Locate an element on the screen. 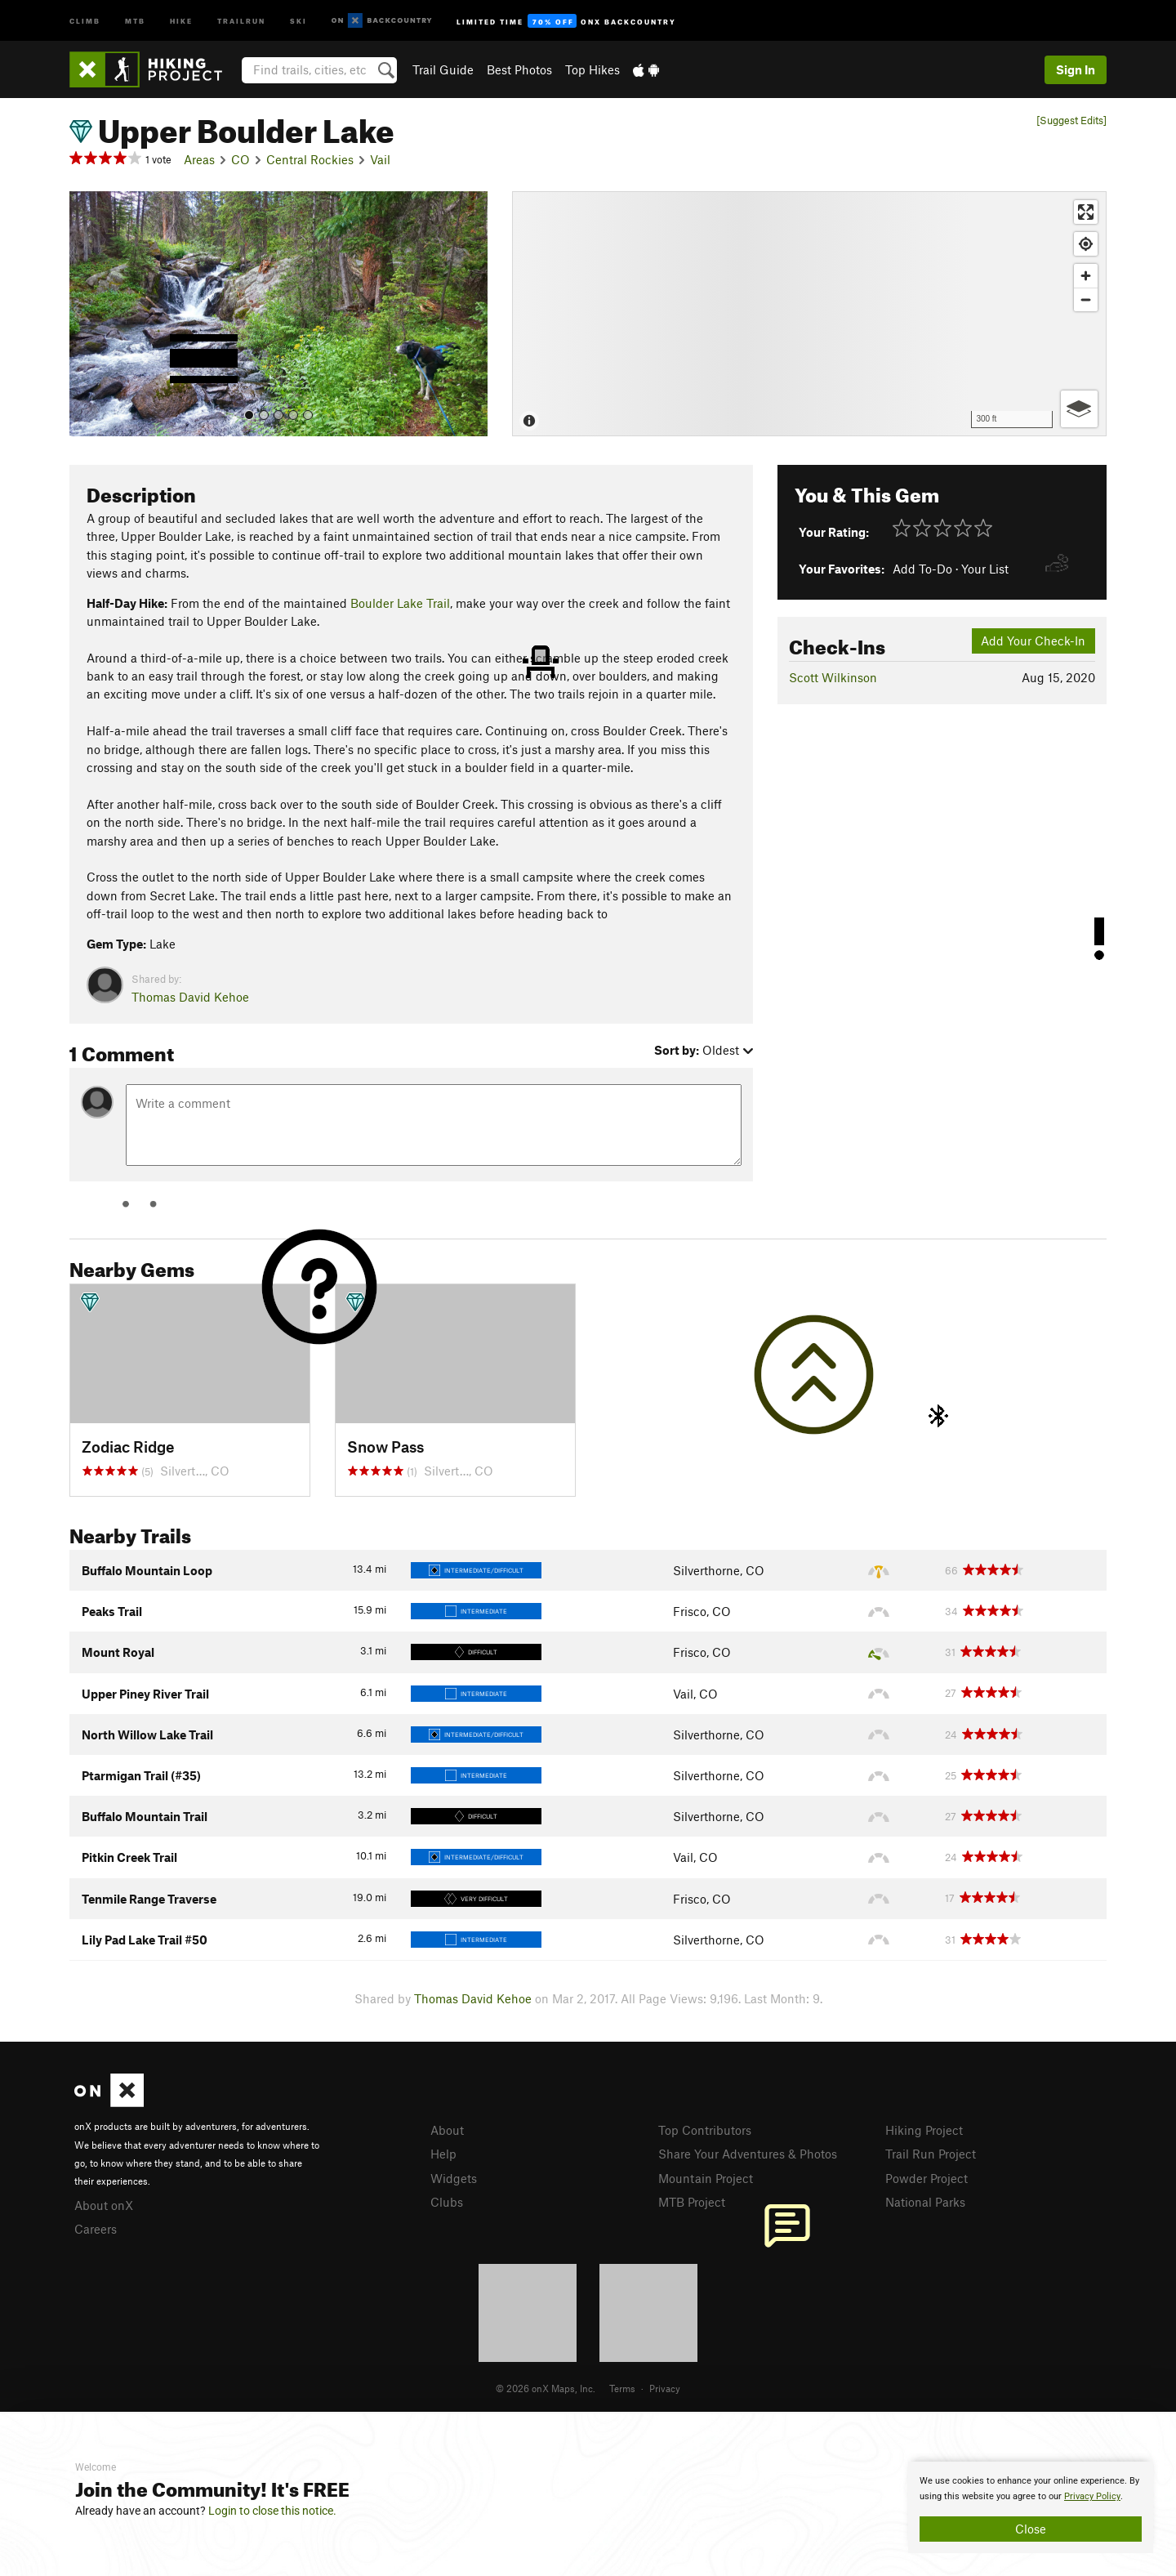 Image resolution: width=1176 pixels, height=2576 pixels. indicates bluetooth is connected to a device is located at coordinates (938, 1416).